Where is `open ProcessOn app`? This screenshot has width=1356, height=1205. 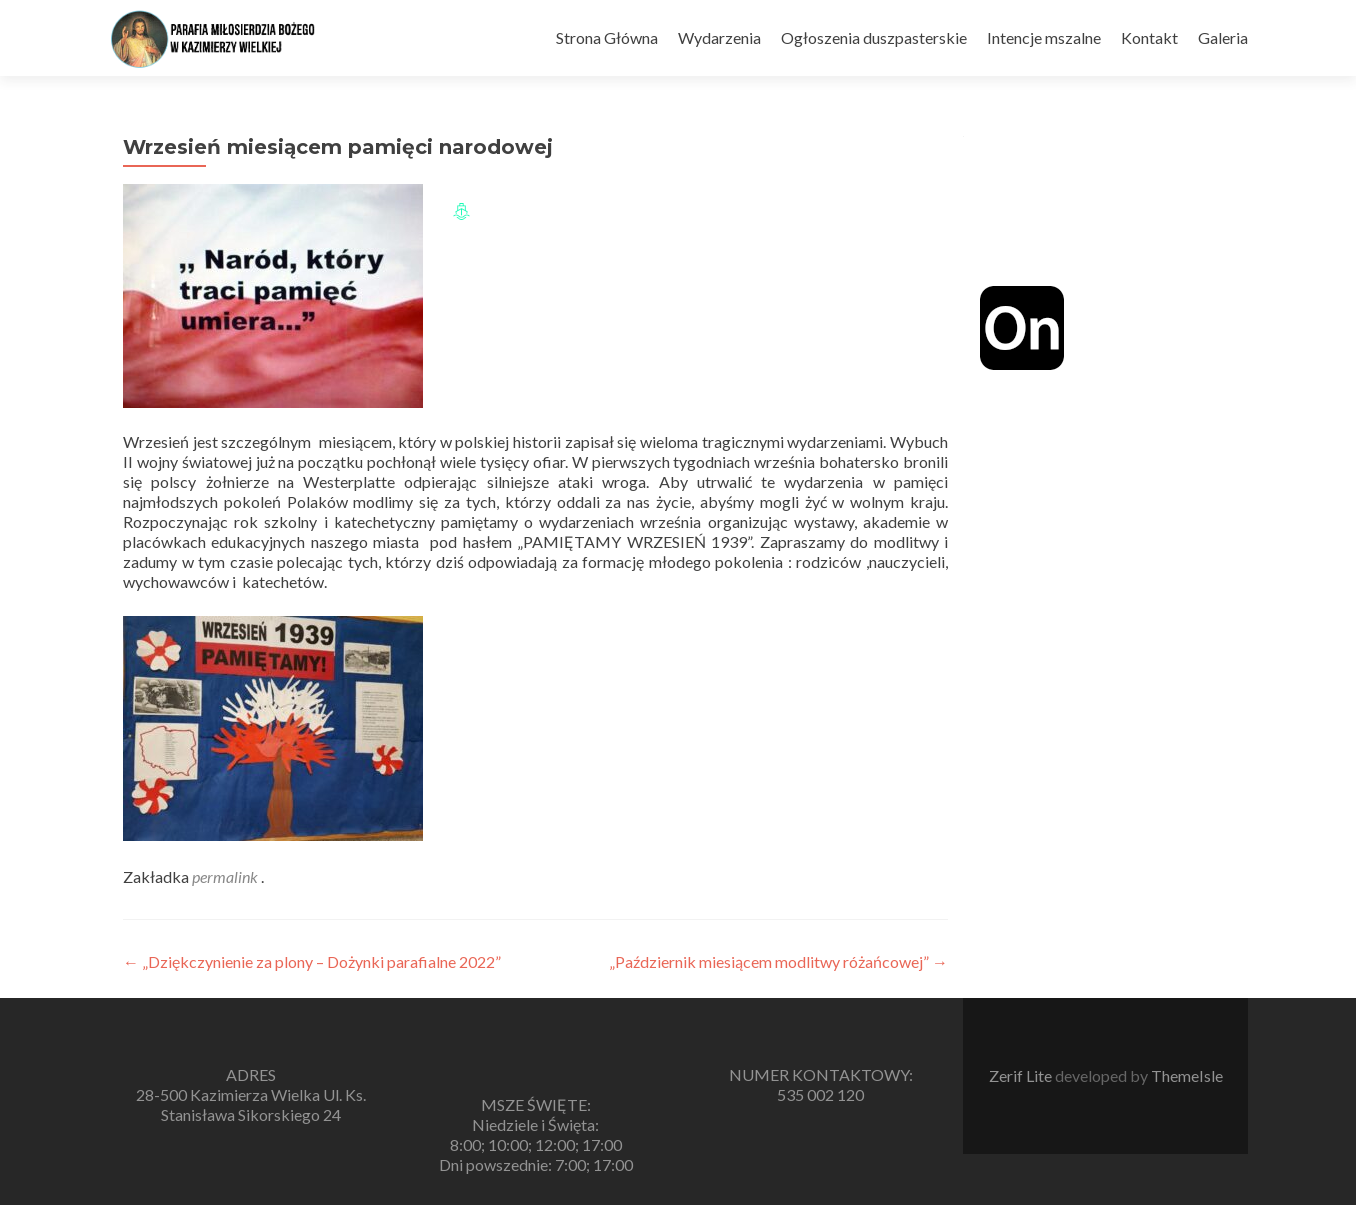
open ProcessOn app is located at coordinates (1022, 328).